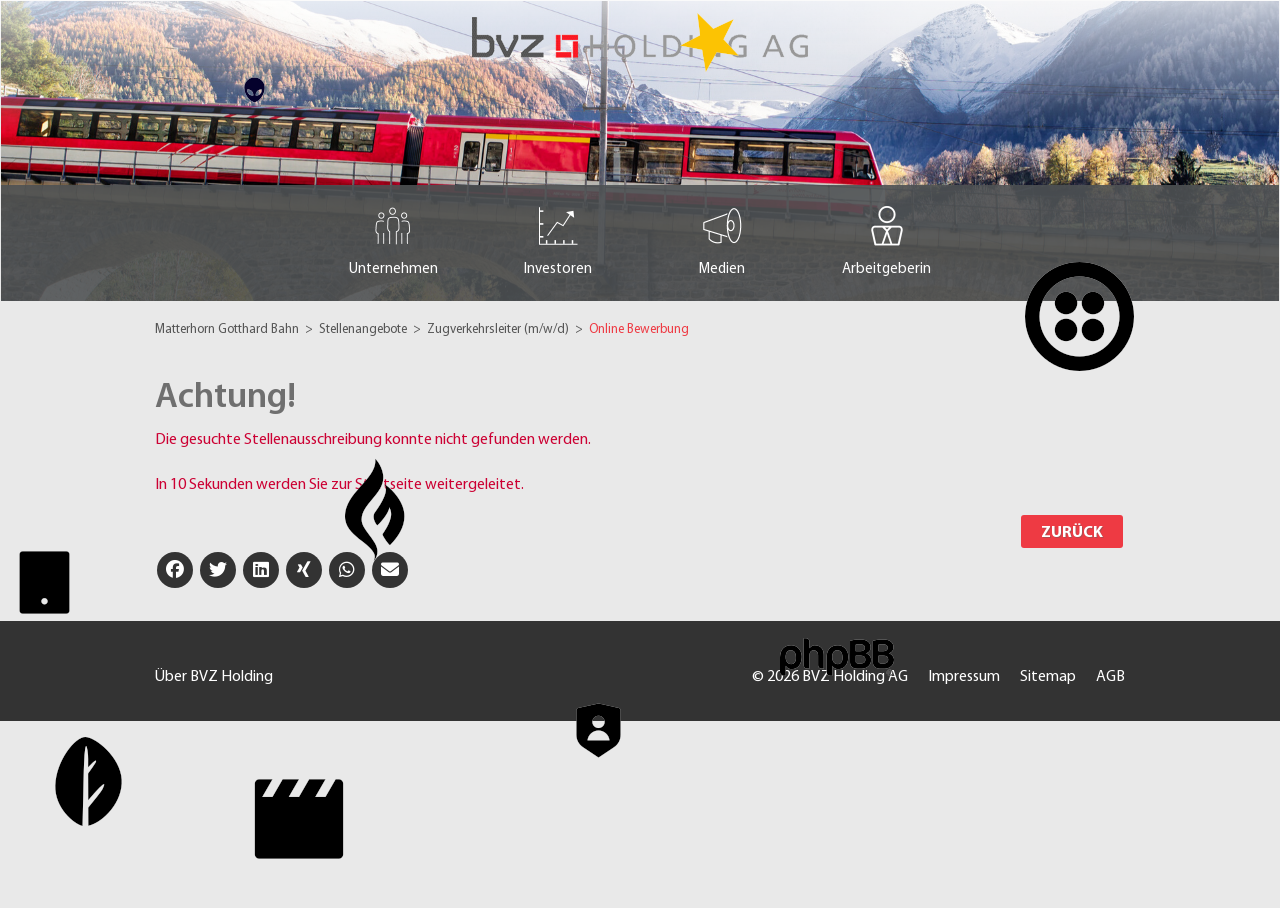 The image size is (1280, 908). Describe the element at coordinates (88, 781) in the screenshot. I see `october cms logo` at that location.